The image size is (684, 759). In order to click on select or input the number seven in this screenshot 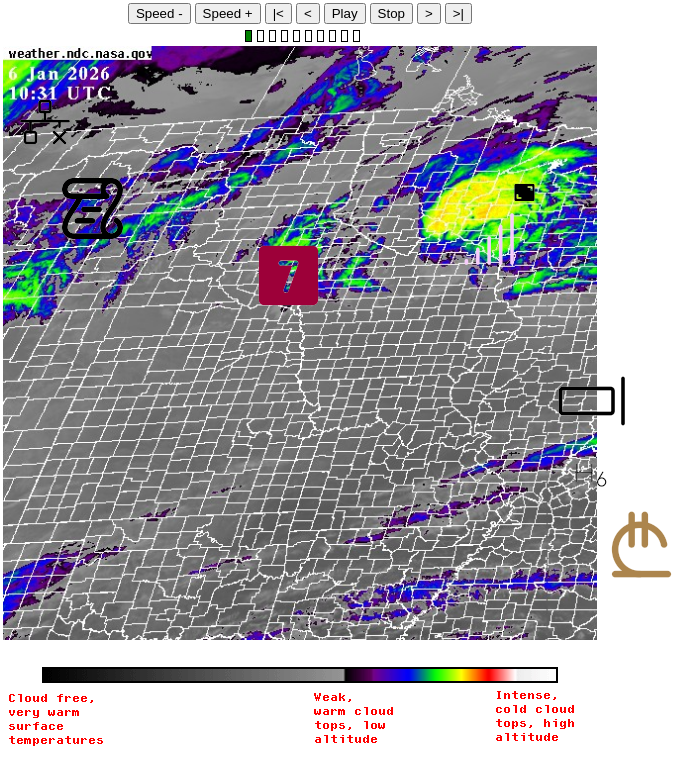, I will do `click(288, 275)`.